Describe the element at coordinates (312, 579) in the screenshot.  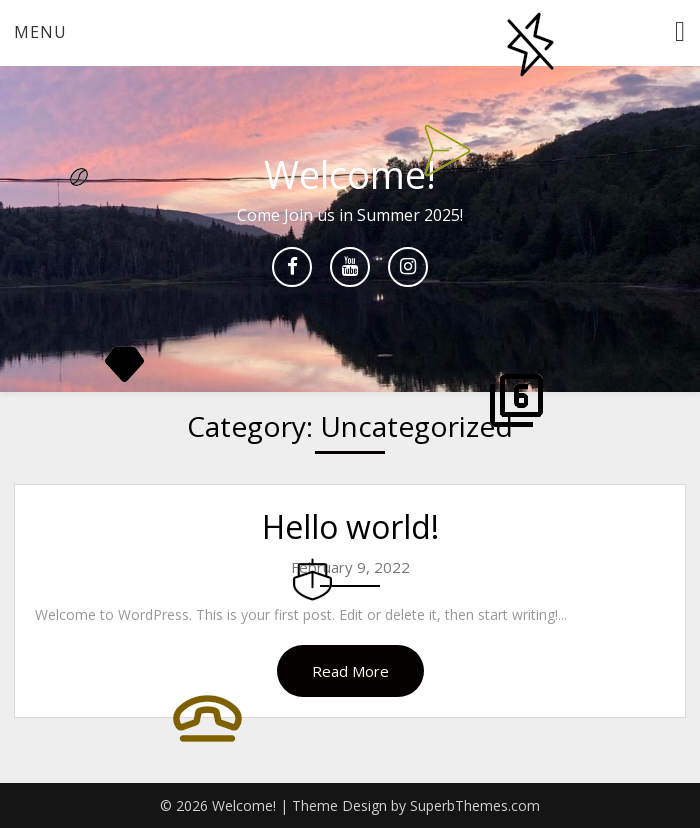
I see `access boat or marine transportation options` at that location.